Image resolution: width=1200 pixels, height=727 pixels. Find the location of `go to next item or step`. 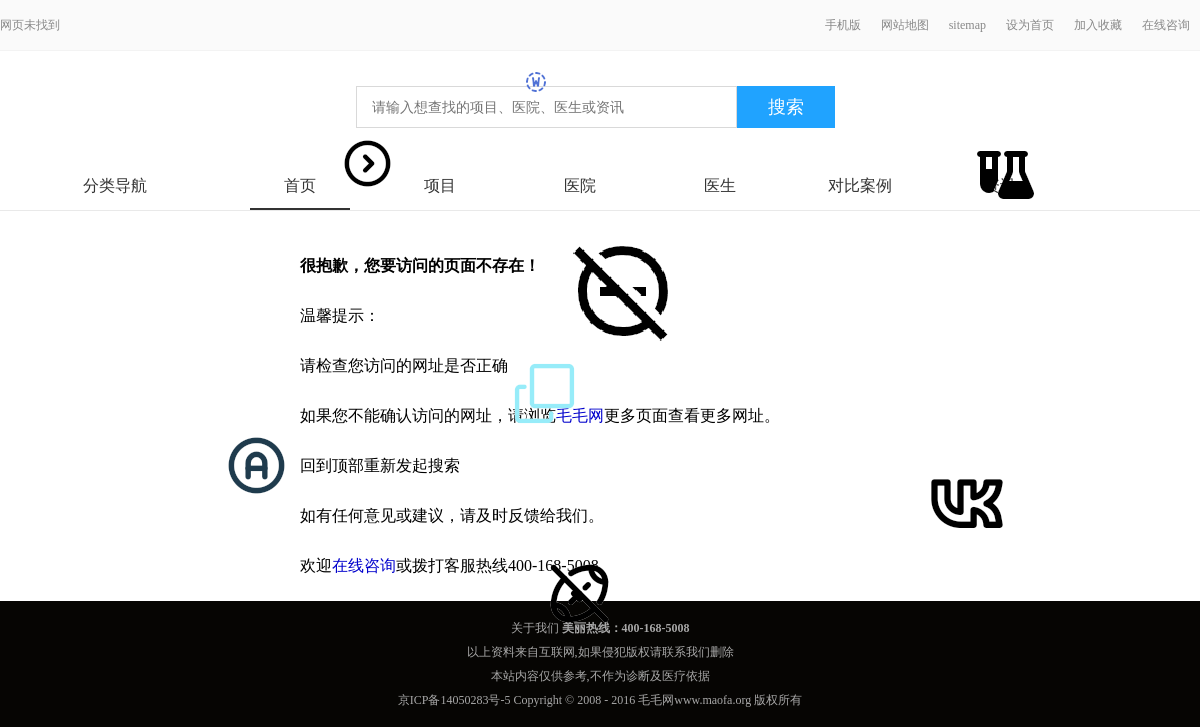

go to next item or step is located at coordinates (367, 163).